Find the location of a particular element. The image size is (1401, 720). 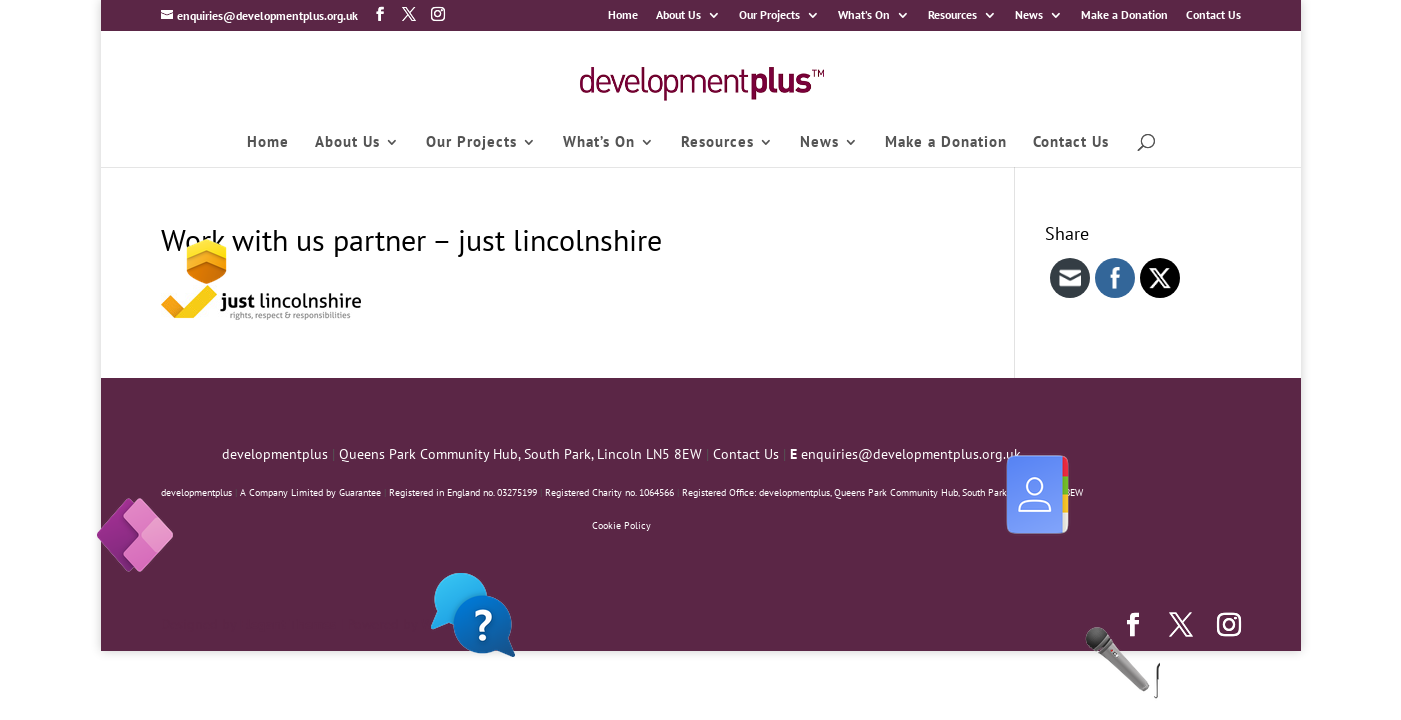

open windows security or protection settings is located at coordinates (206, 261).